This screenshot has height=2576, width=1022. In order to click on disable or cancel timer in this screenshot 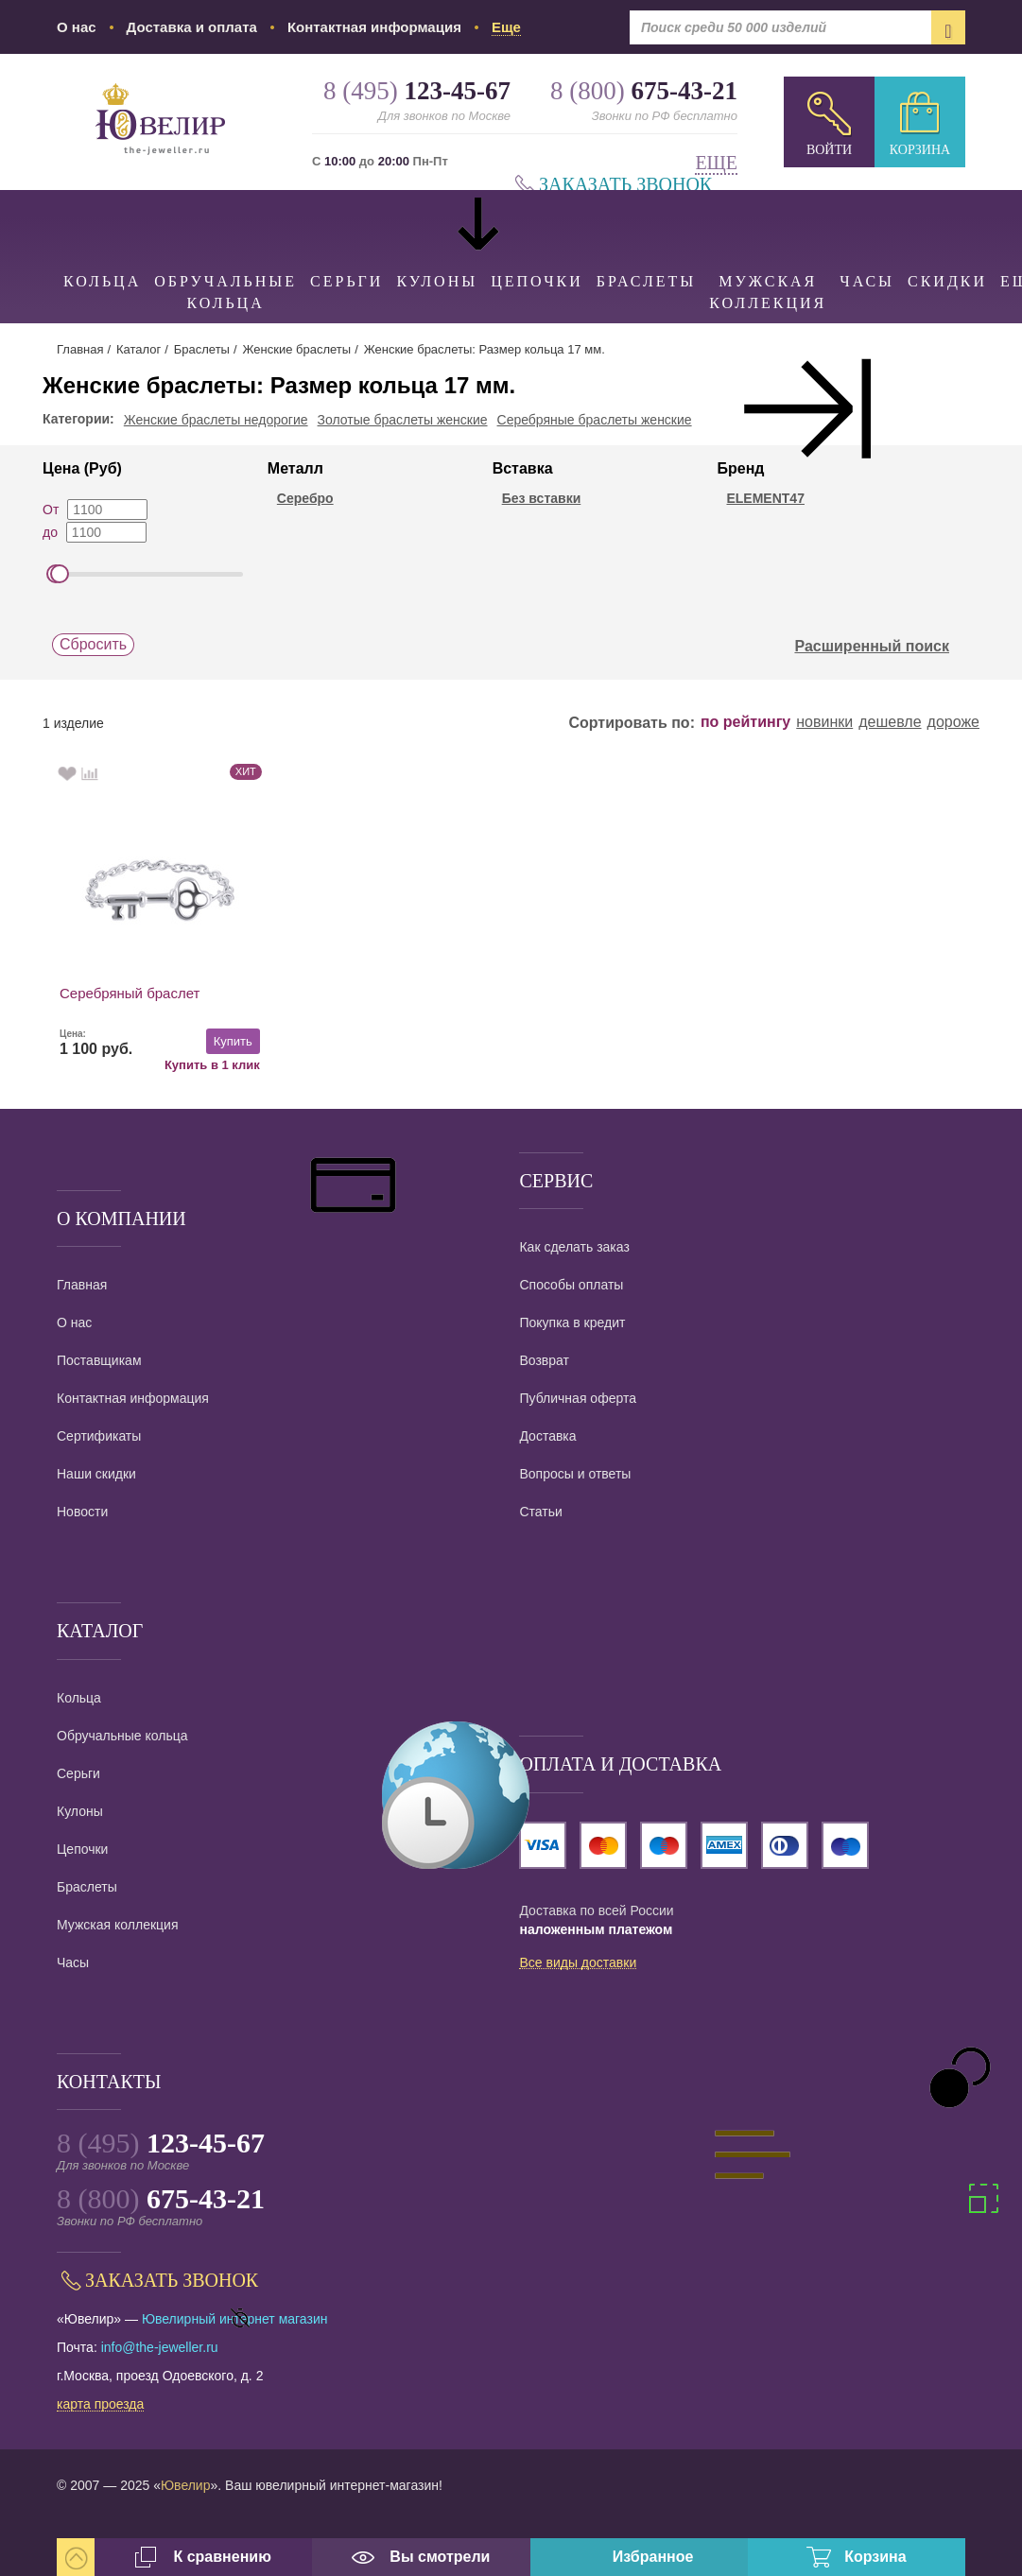, I will do `click(240, 2318)`.